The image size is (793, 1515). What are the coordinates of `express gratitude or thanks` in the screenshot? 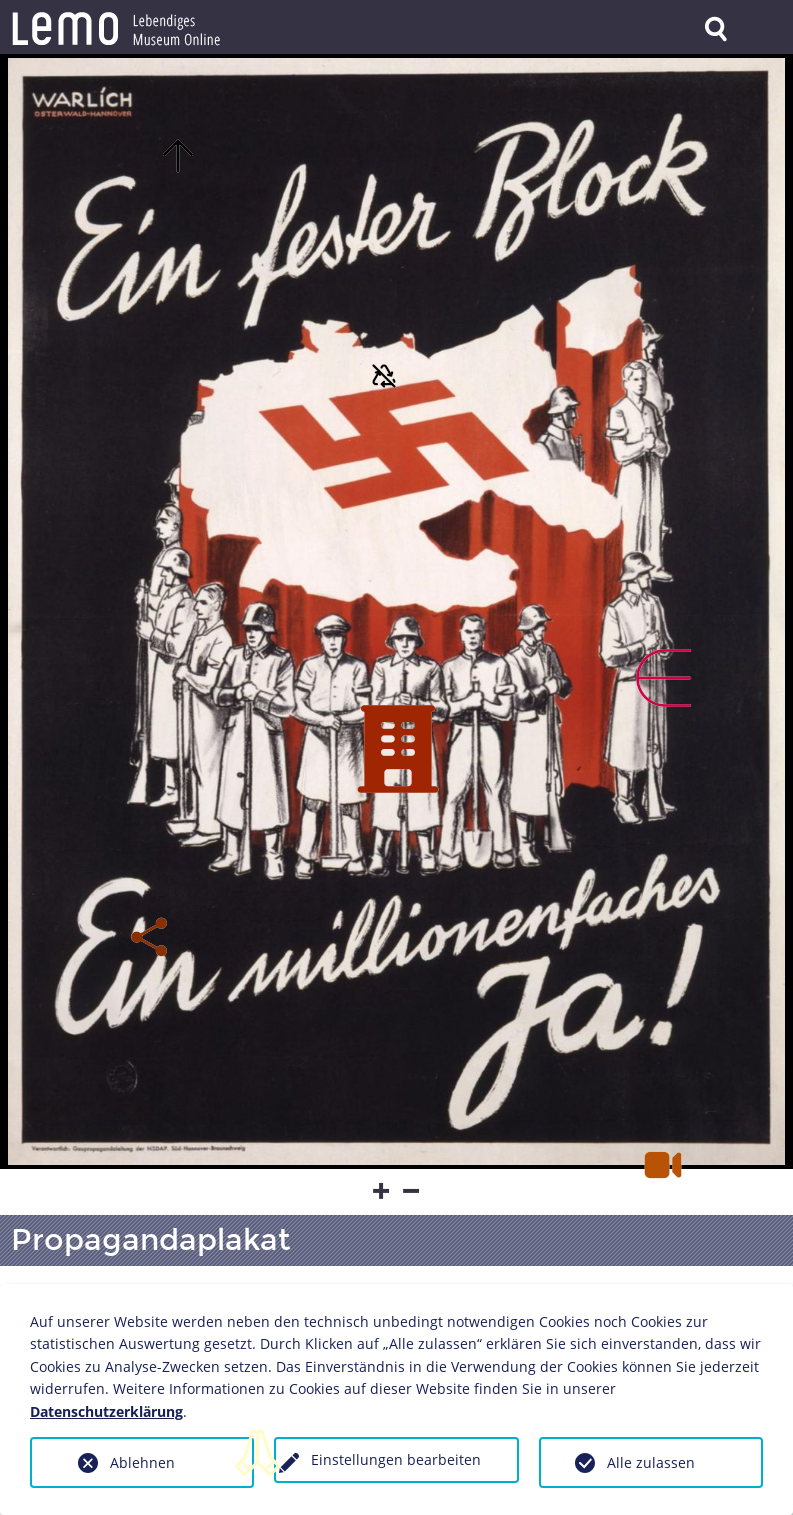 It's located at (257, 1453).